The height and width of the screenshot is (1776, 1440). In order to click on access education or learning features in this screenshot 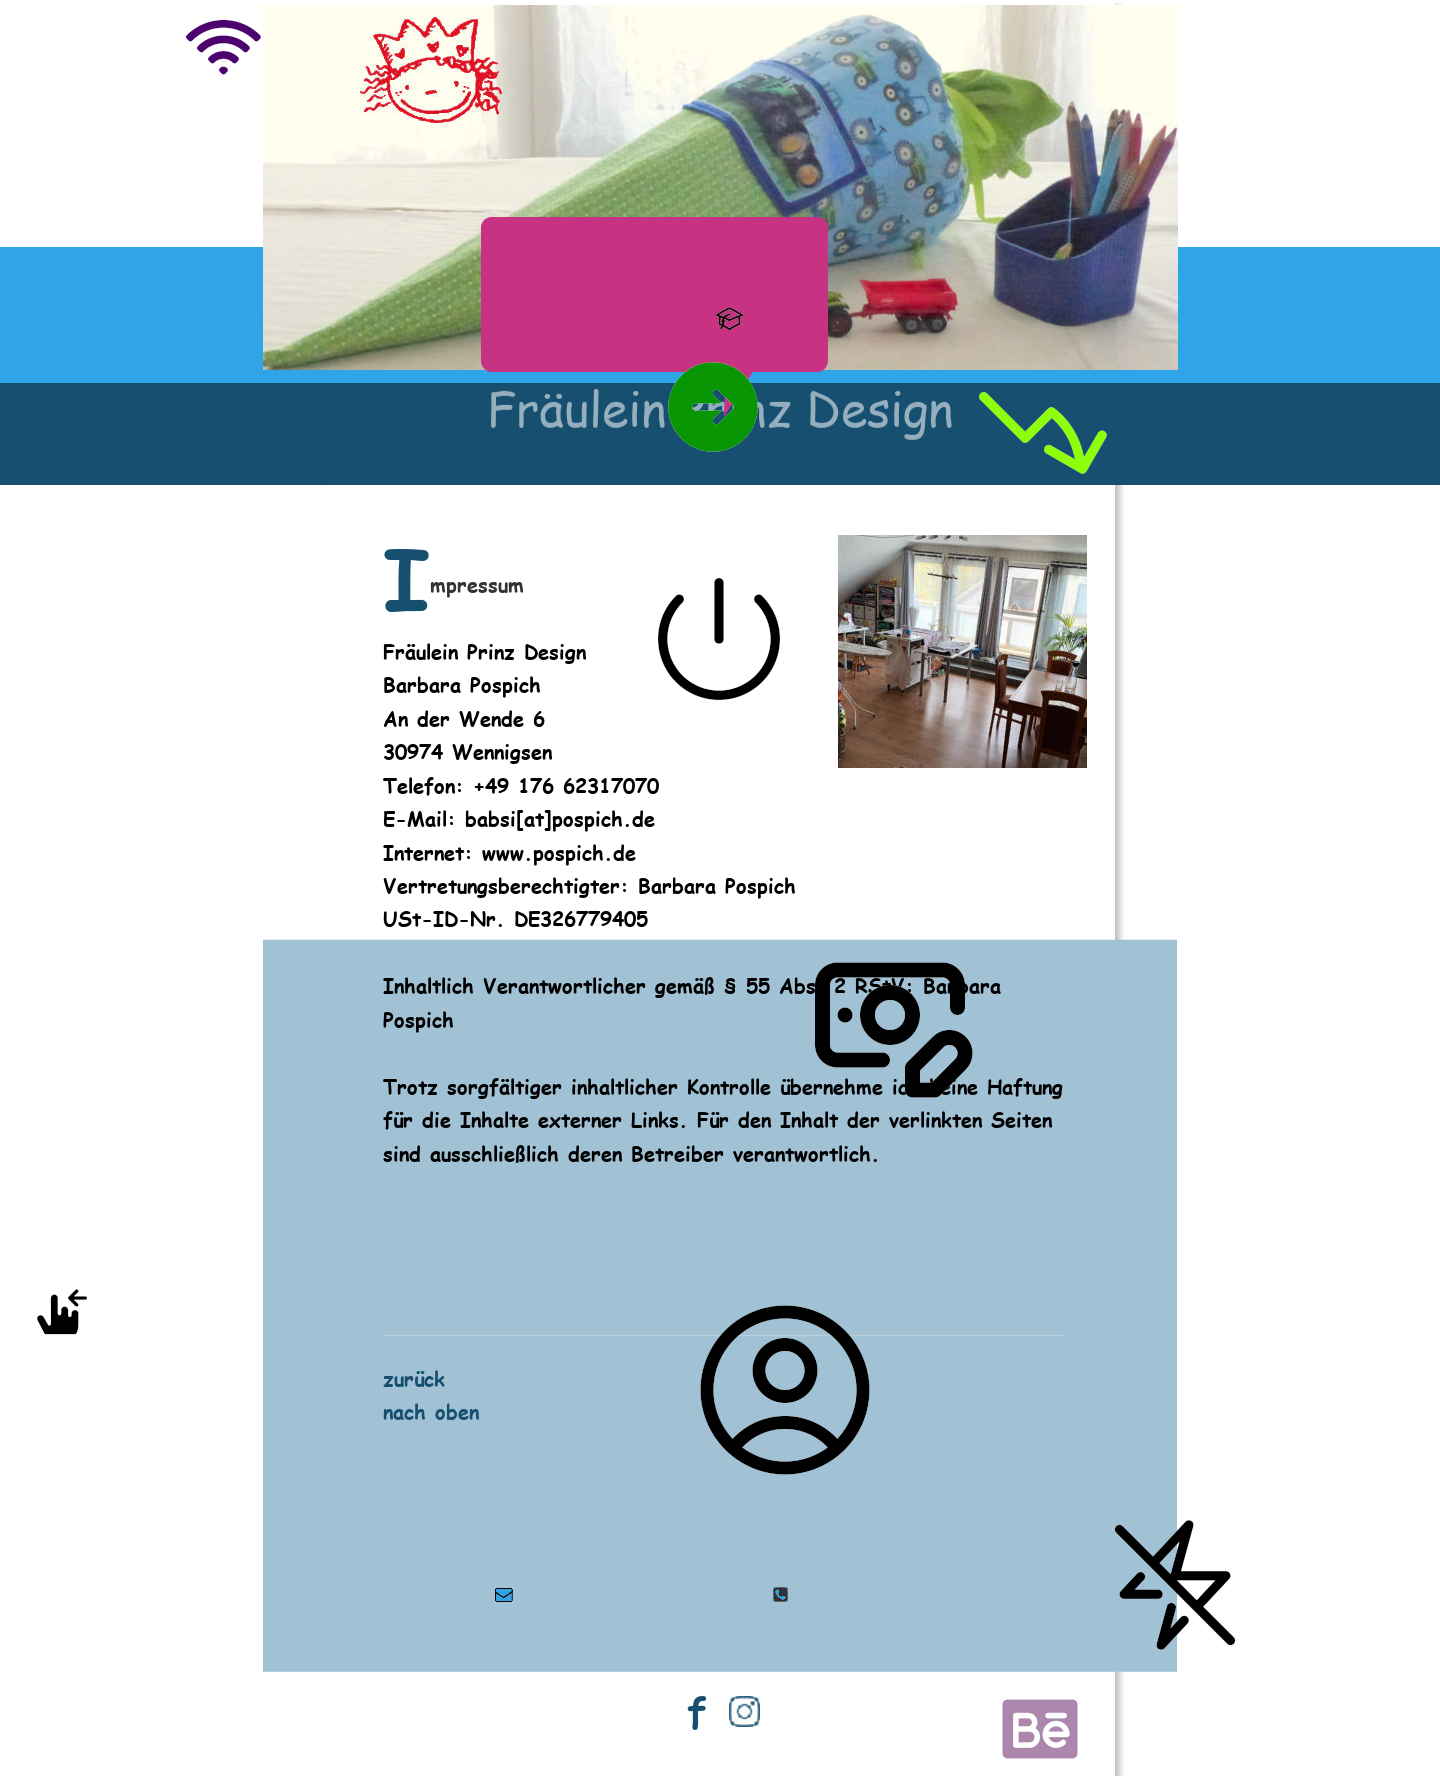, I will do `click(729, 318)`.